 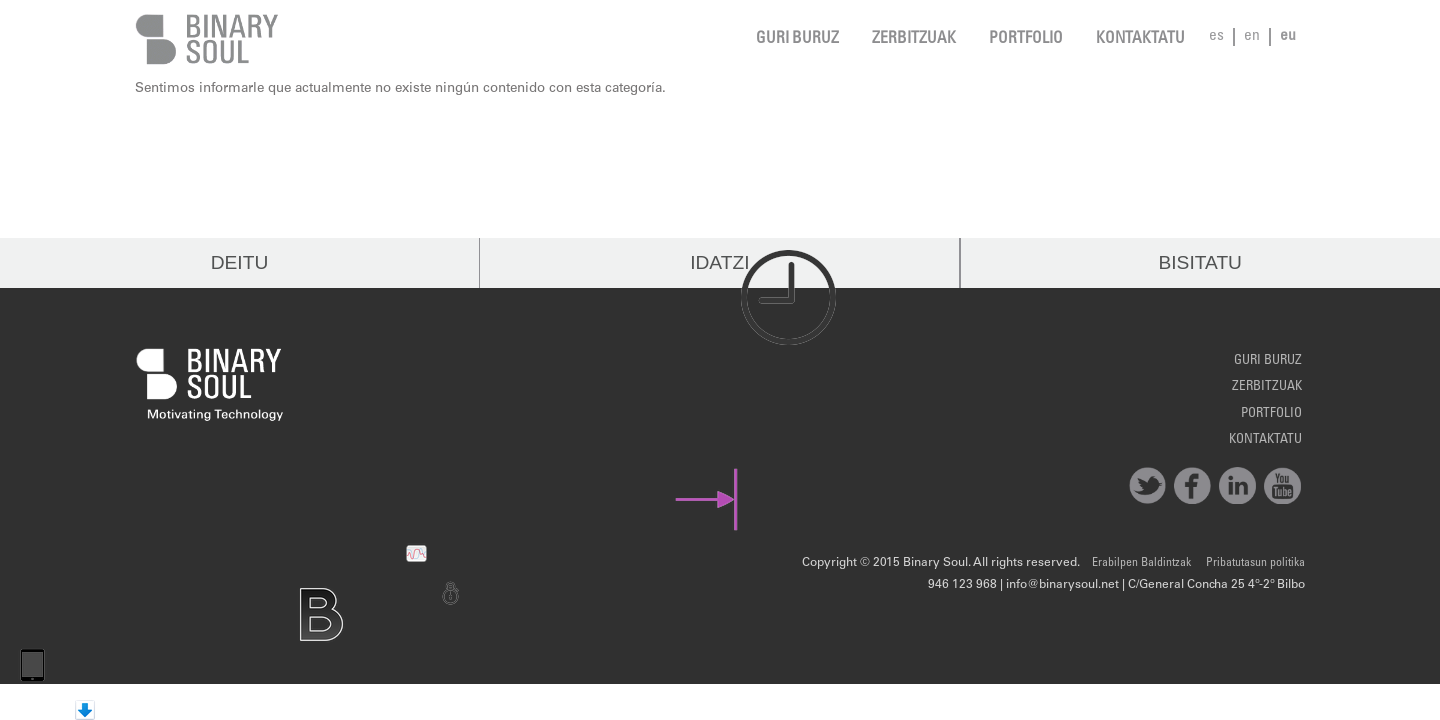 What do you see at coordinates (706, 499) in the screenshot?
I see `jump to the last item or end of list` at bounding box center [706, 499].